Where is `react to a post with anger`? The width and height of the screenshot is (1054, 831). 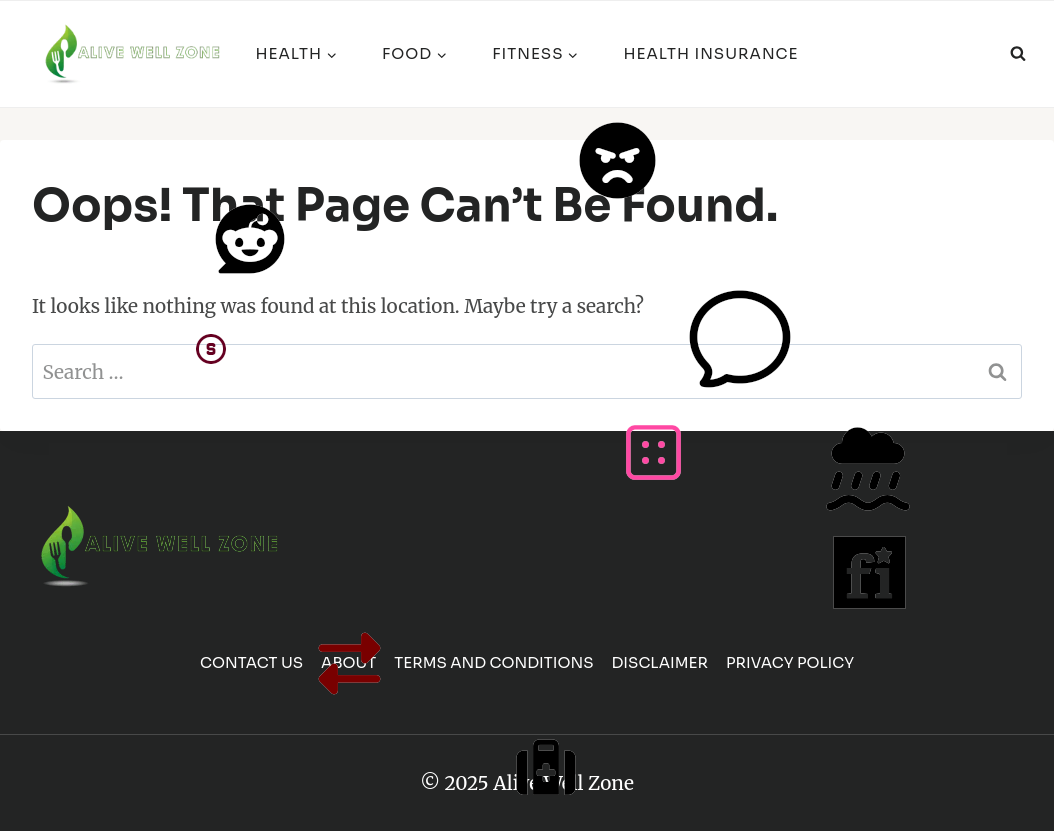 react to a post with anger is located at coordinates (617, 160).